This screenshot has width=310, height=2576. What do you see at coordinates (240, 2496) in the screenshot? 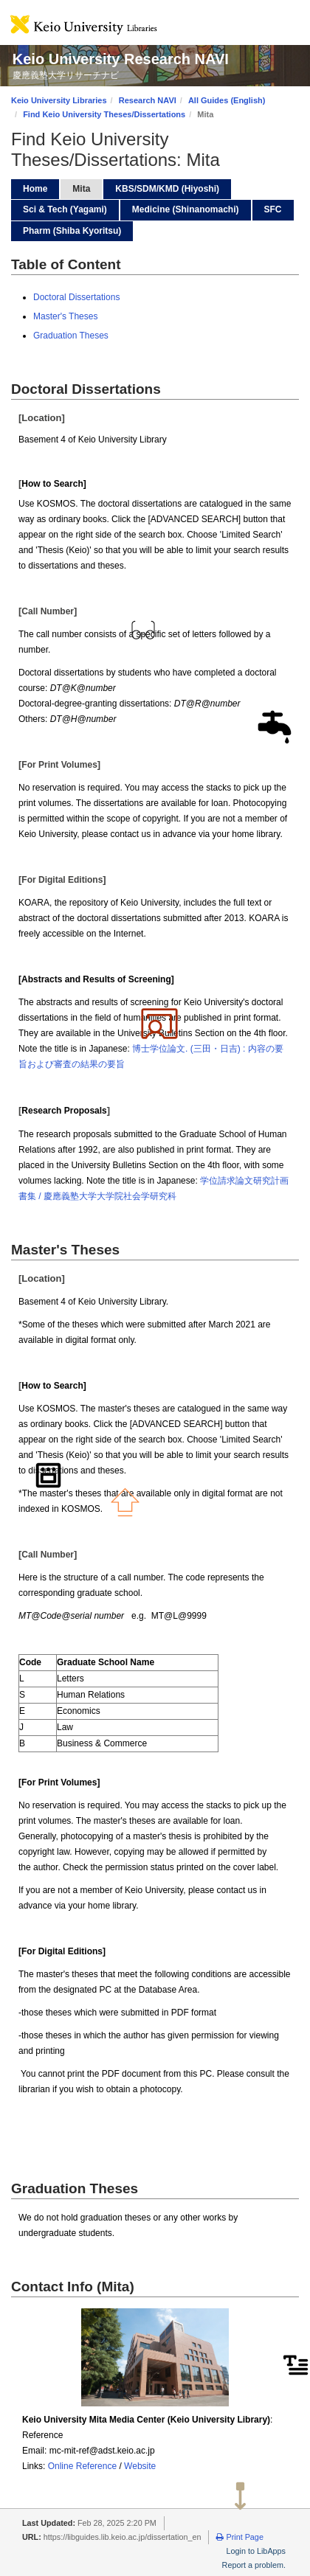
I see `download or save content` at bounding box center [240, 2496].